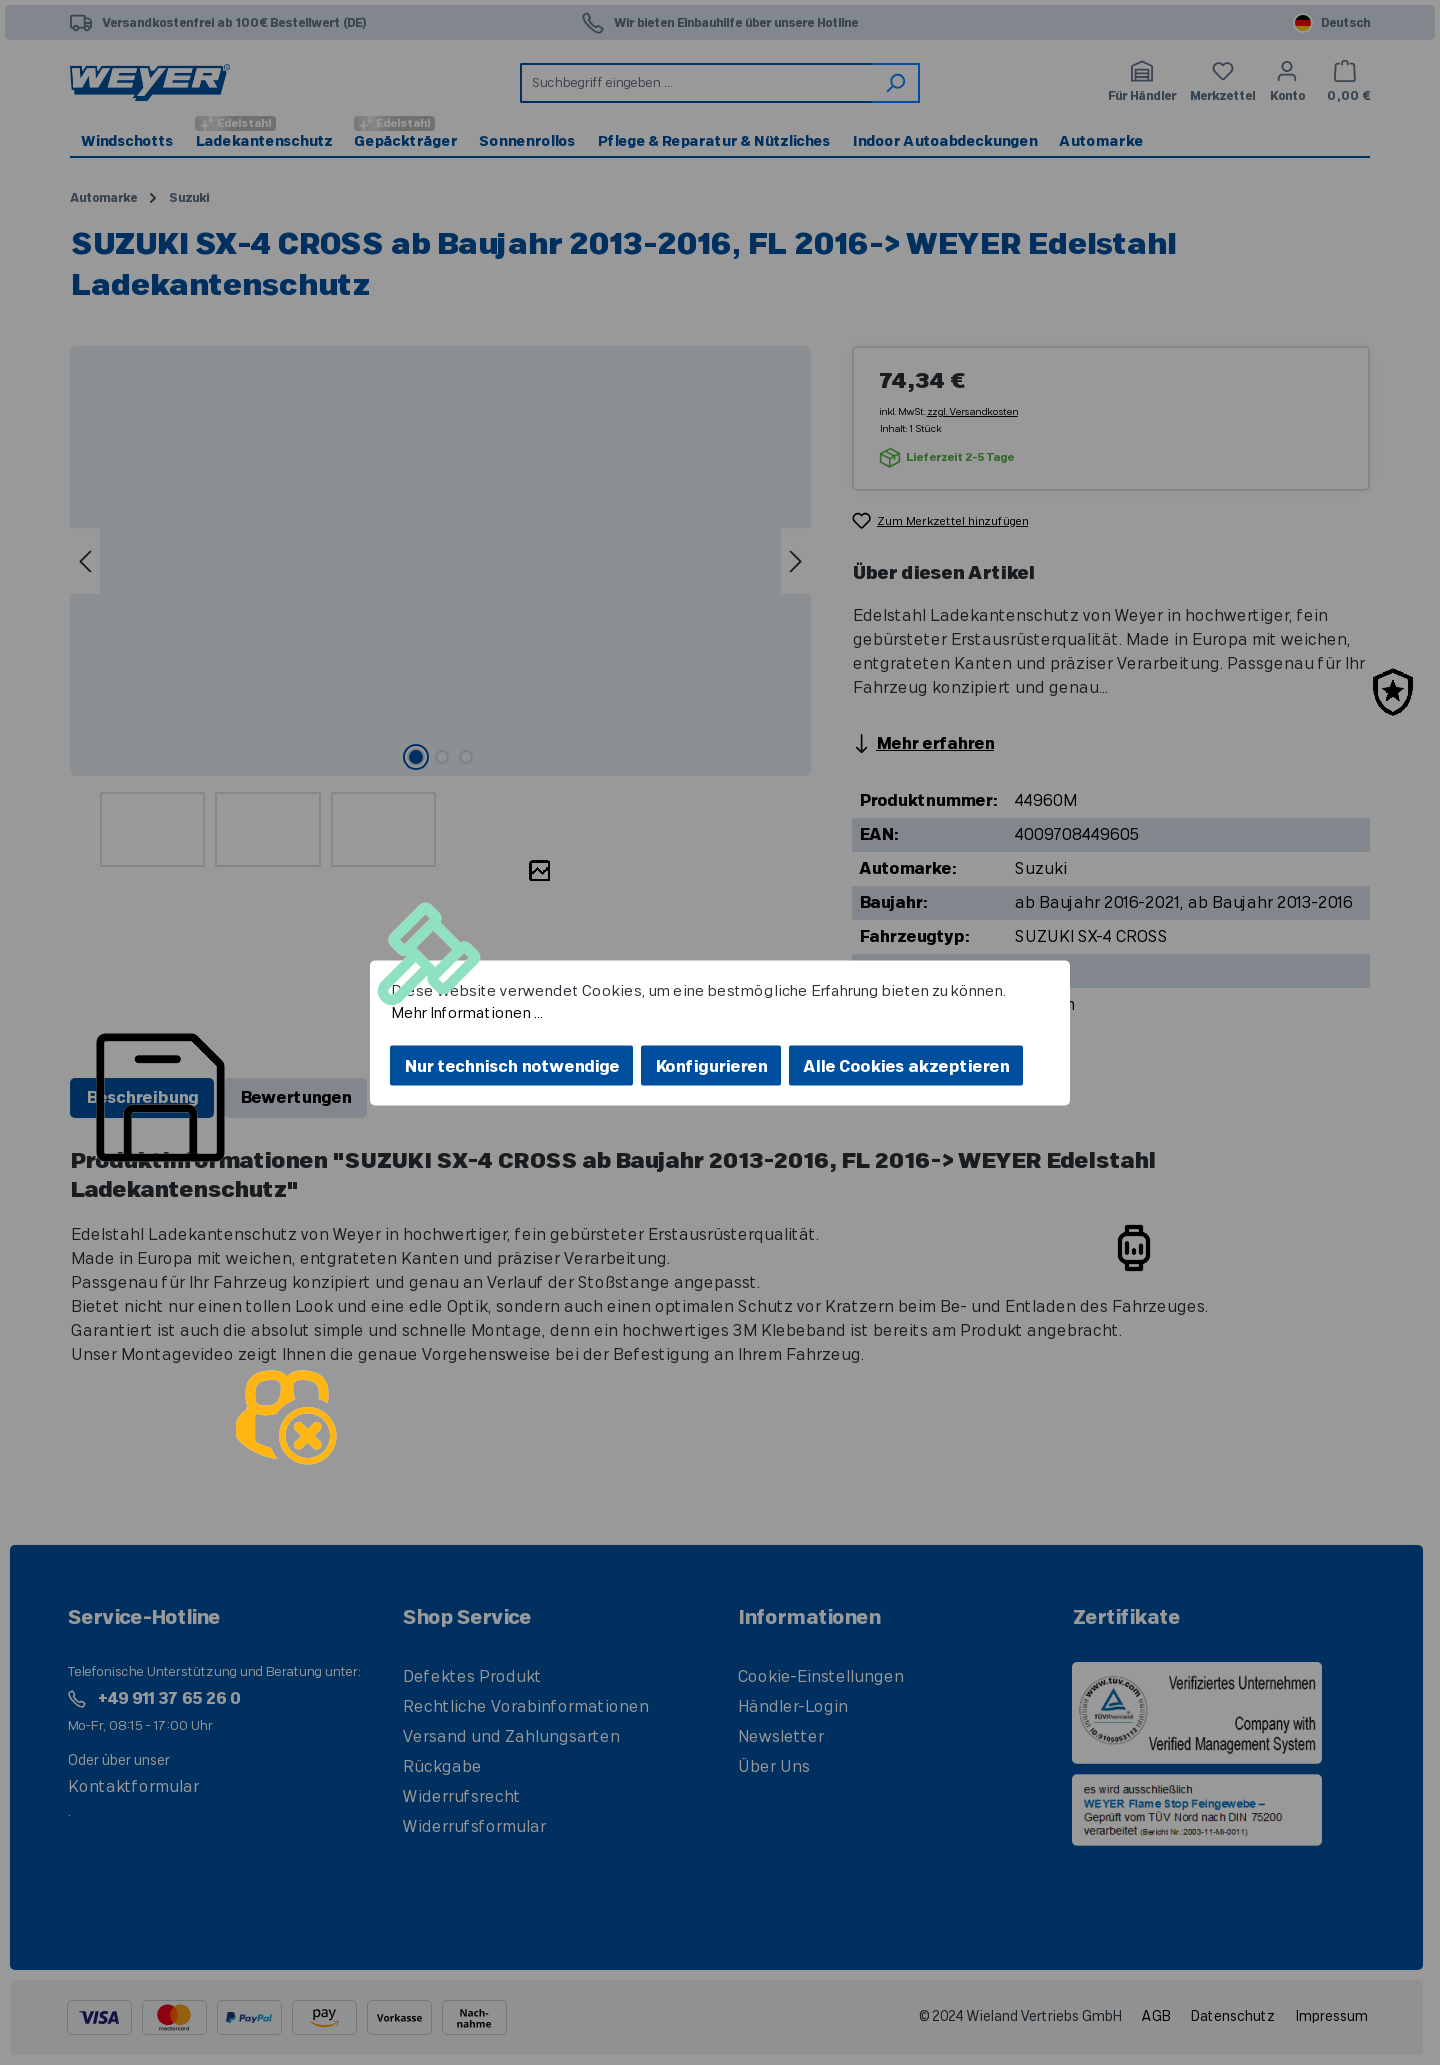  Describe the element at coordinates (1134, 1248) in the screenshot. I see `view fitness or health statistics on smartwatch` at that location.